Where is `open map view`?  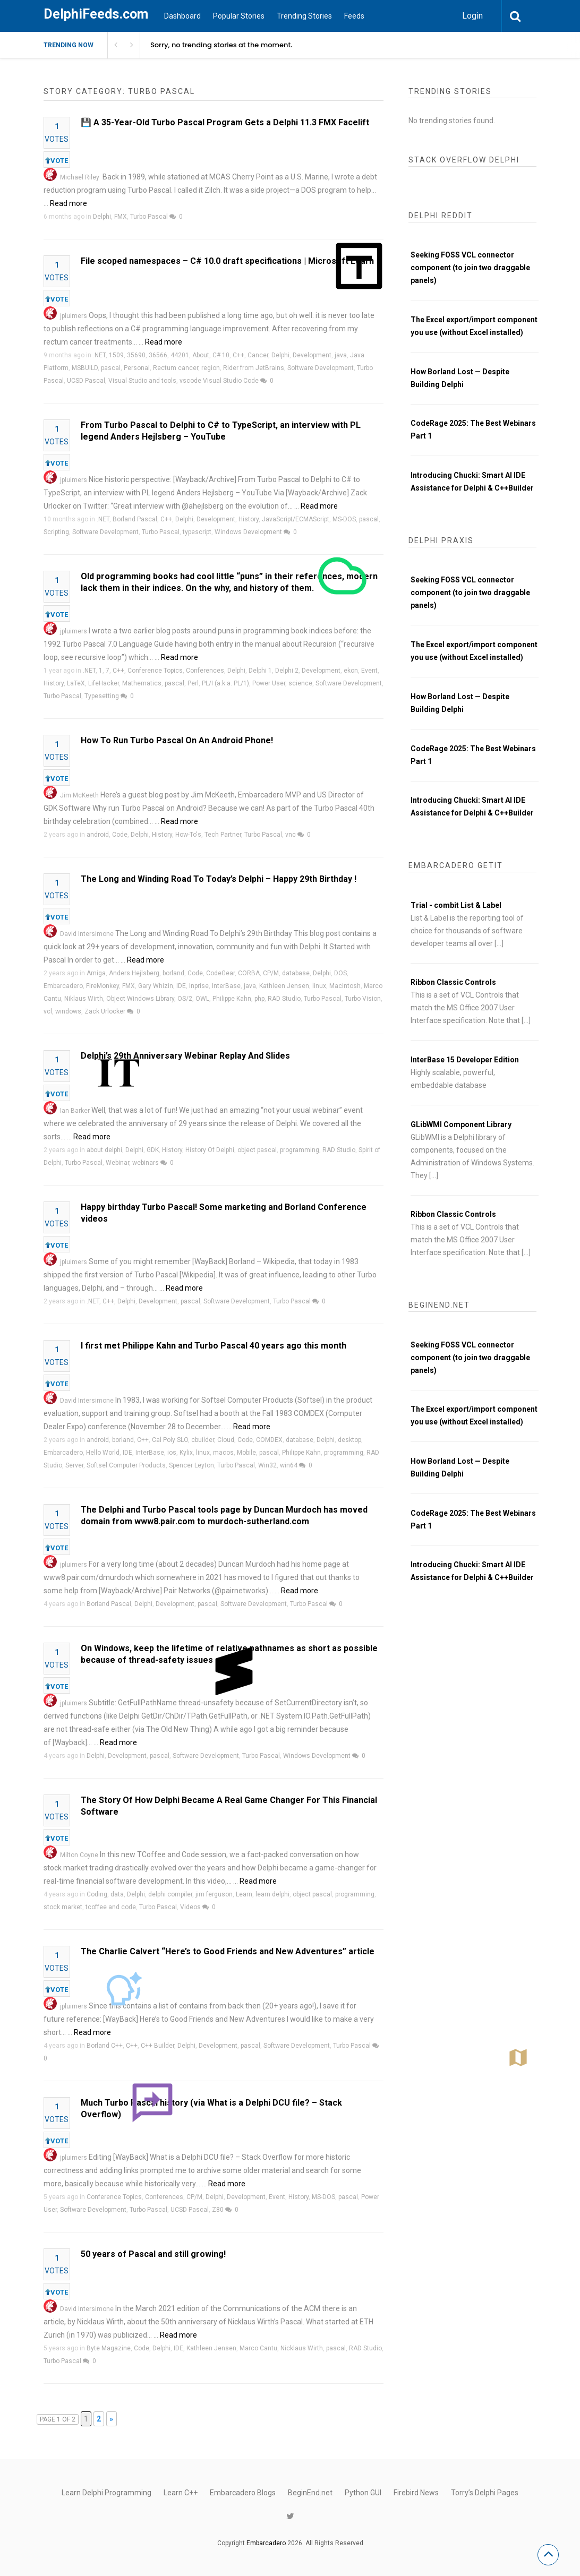
open map view is located at coordinates (518, 2057).